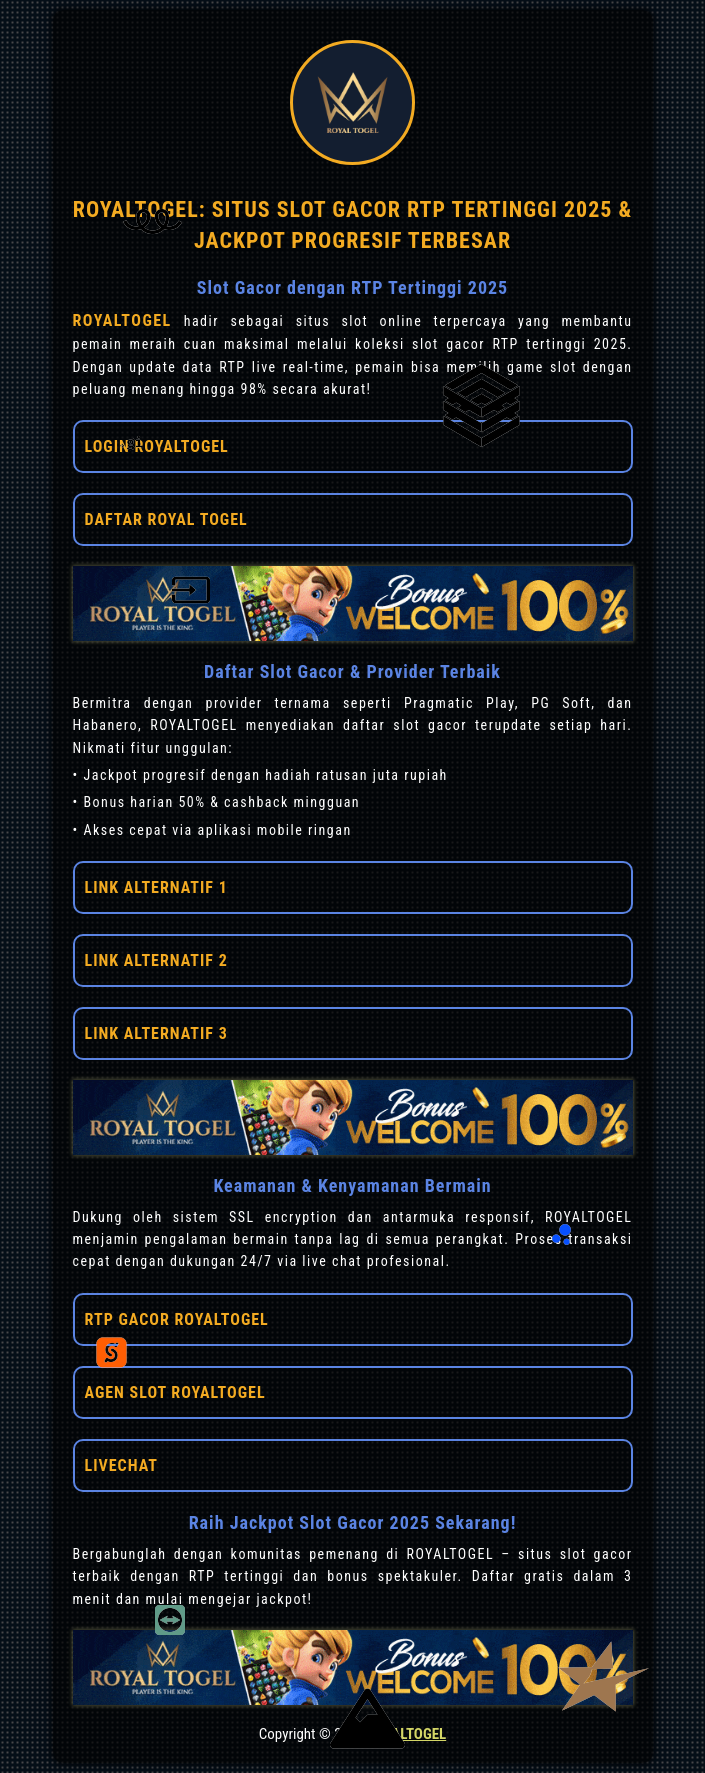  Describe the element at coordinates (481, 405) in the screenshot. I see `ebox brand logo` at that location.